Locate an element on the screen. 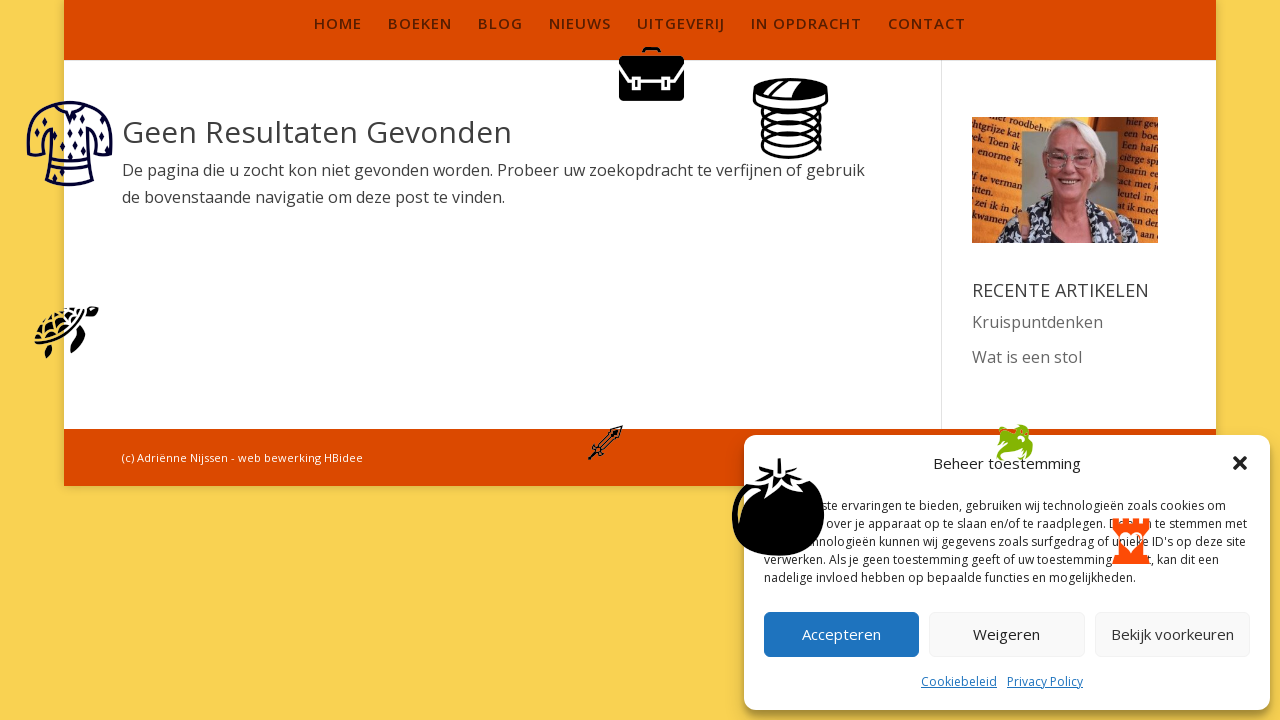 Image resolution: width=1280 pixels, height=720 pixels. spring or bounce mechanic in a game is located at coordinates (790, 118).